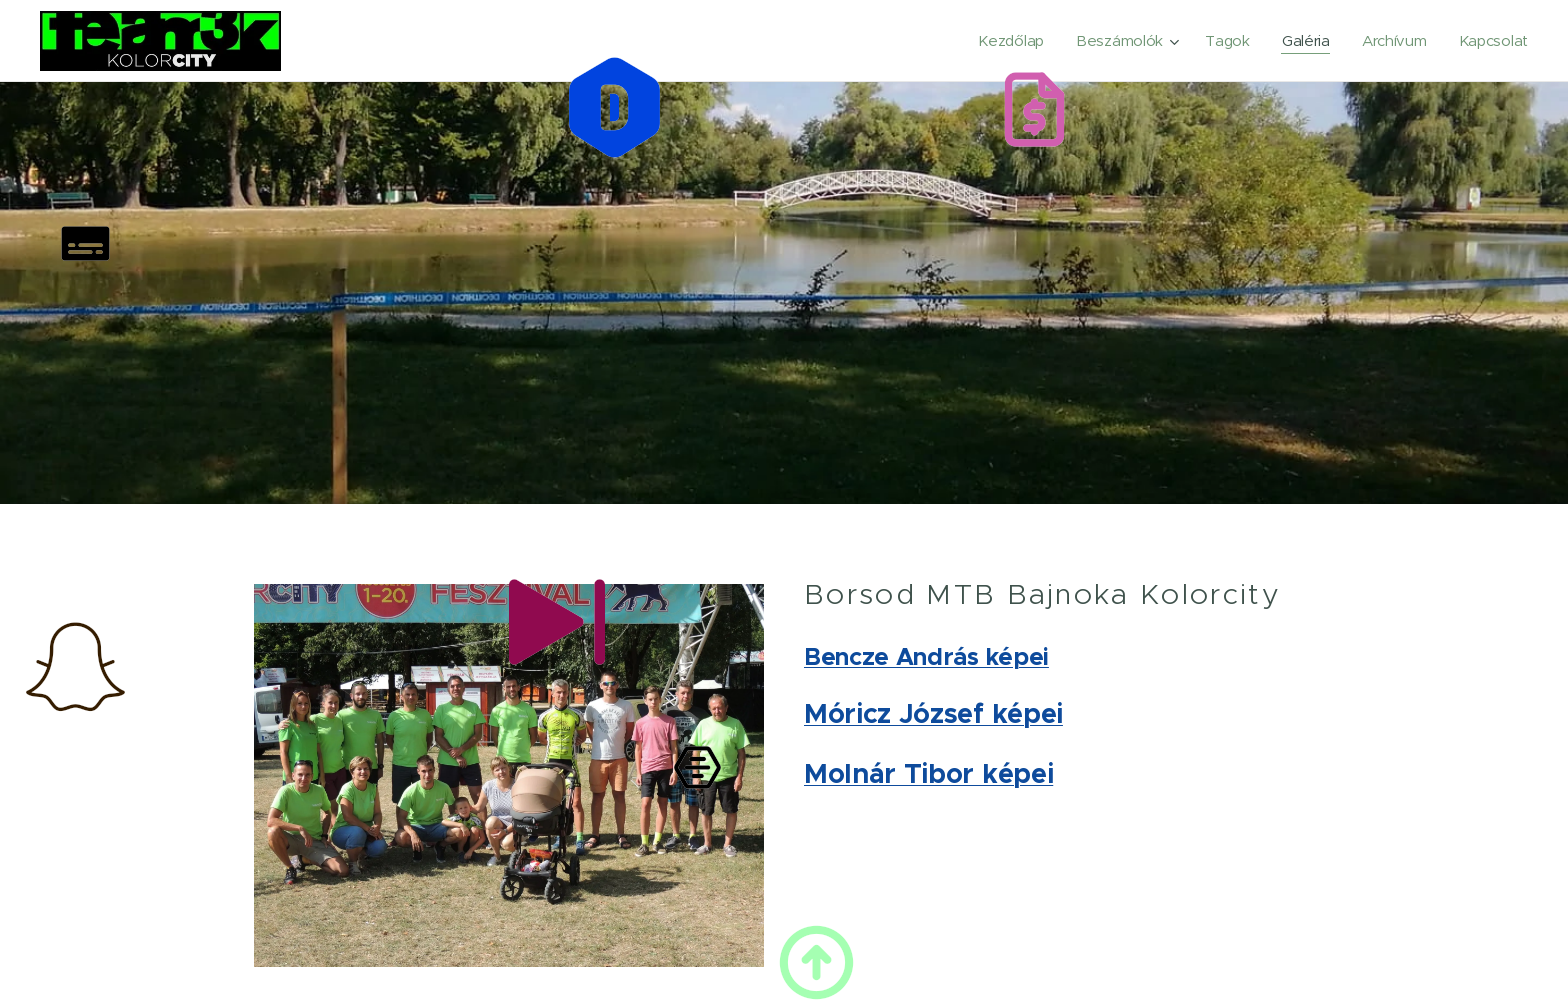  I want to click on skip to the next track, so click(557, 622).